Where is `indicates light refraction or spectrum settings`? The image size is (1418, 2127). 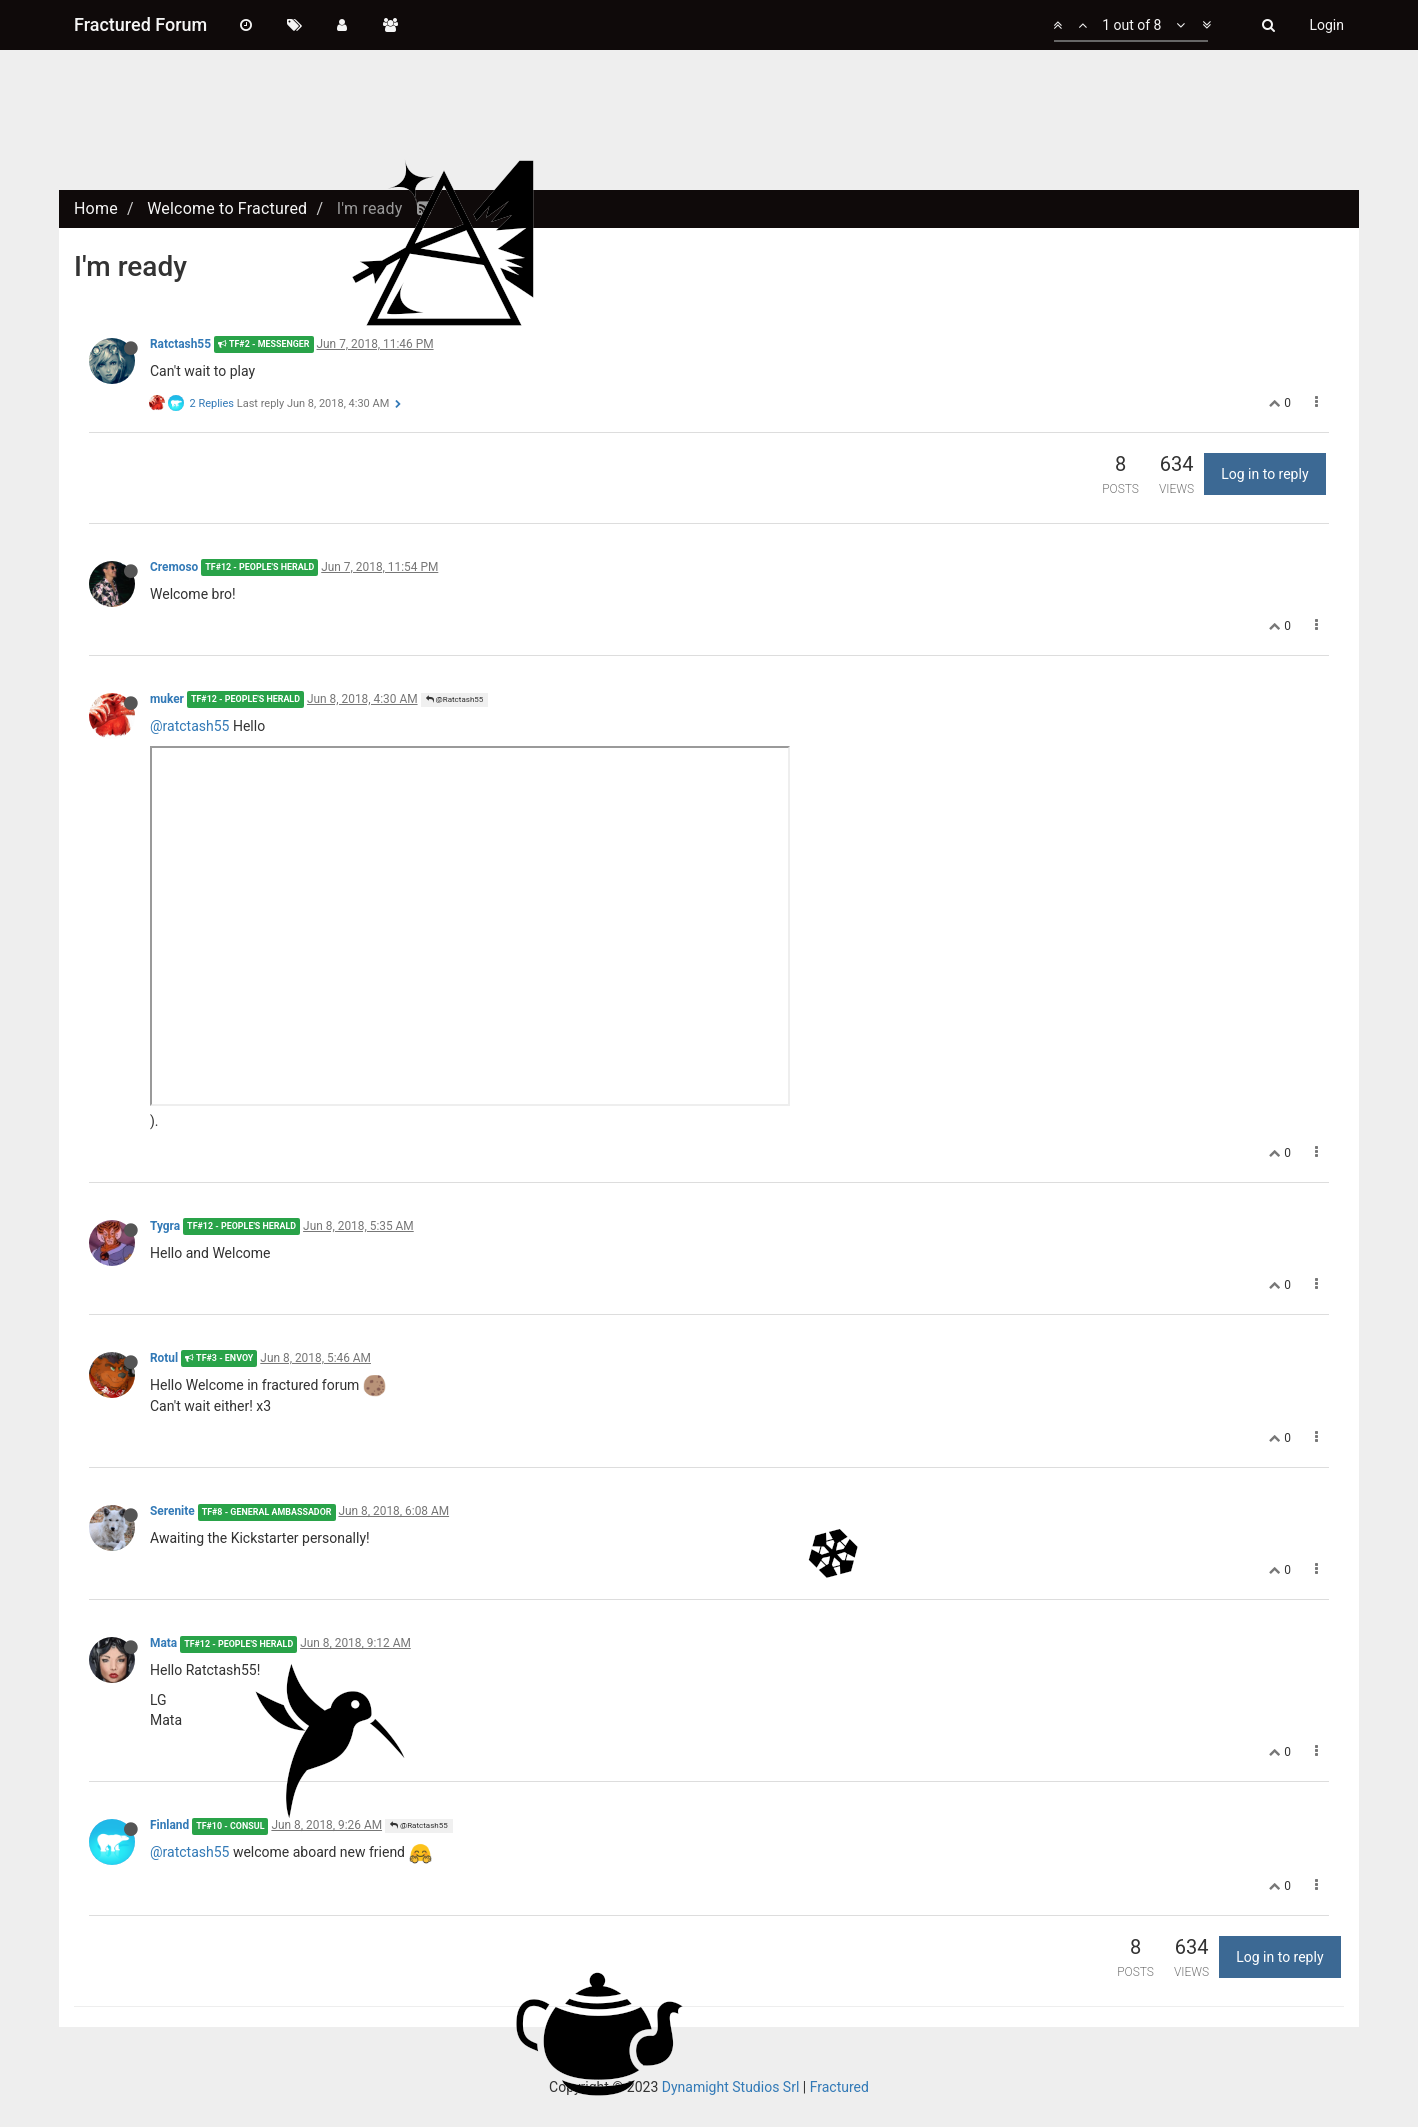
indicates light refraction or spectrum settings is located at coordinates (444, 250).